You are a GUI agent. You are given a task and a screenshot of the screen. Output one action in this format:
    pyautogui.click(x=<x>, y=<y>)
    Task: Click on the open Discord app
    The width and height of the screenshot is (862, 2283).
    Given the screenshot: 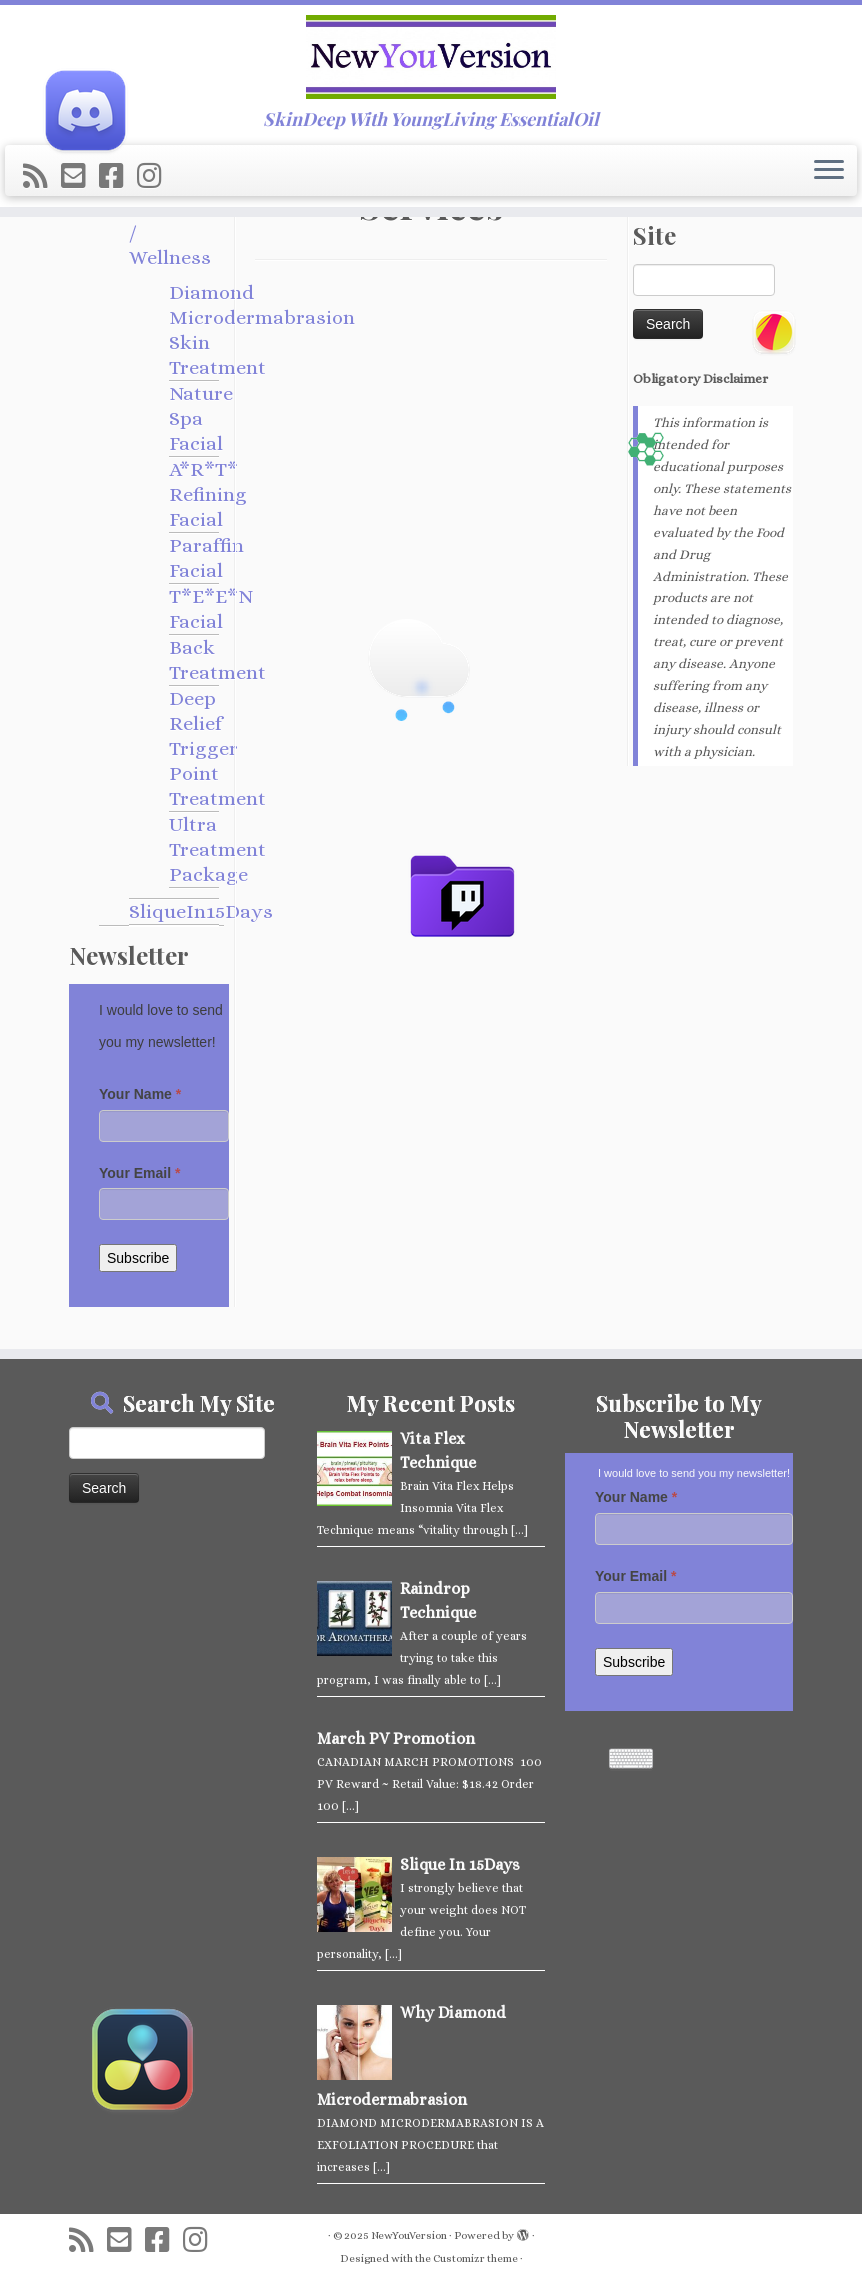 What is the action you would take?
    pyautogui.click(x=85, y=110)
    